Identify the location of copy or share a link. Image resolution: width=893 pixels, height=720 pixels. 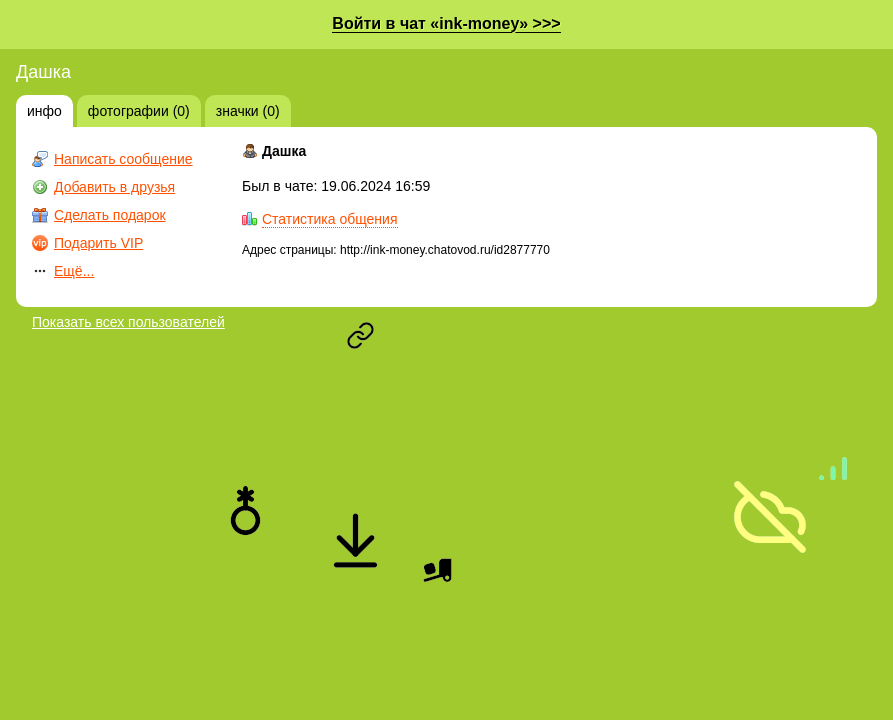
(360, 335).